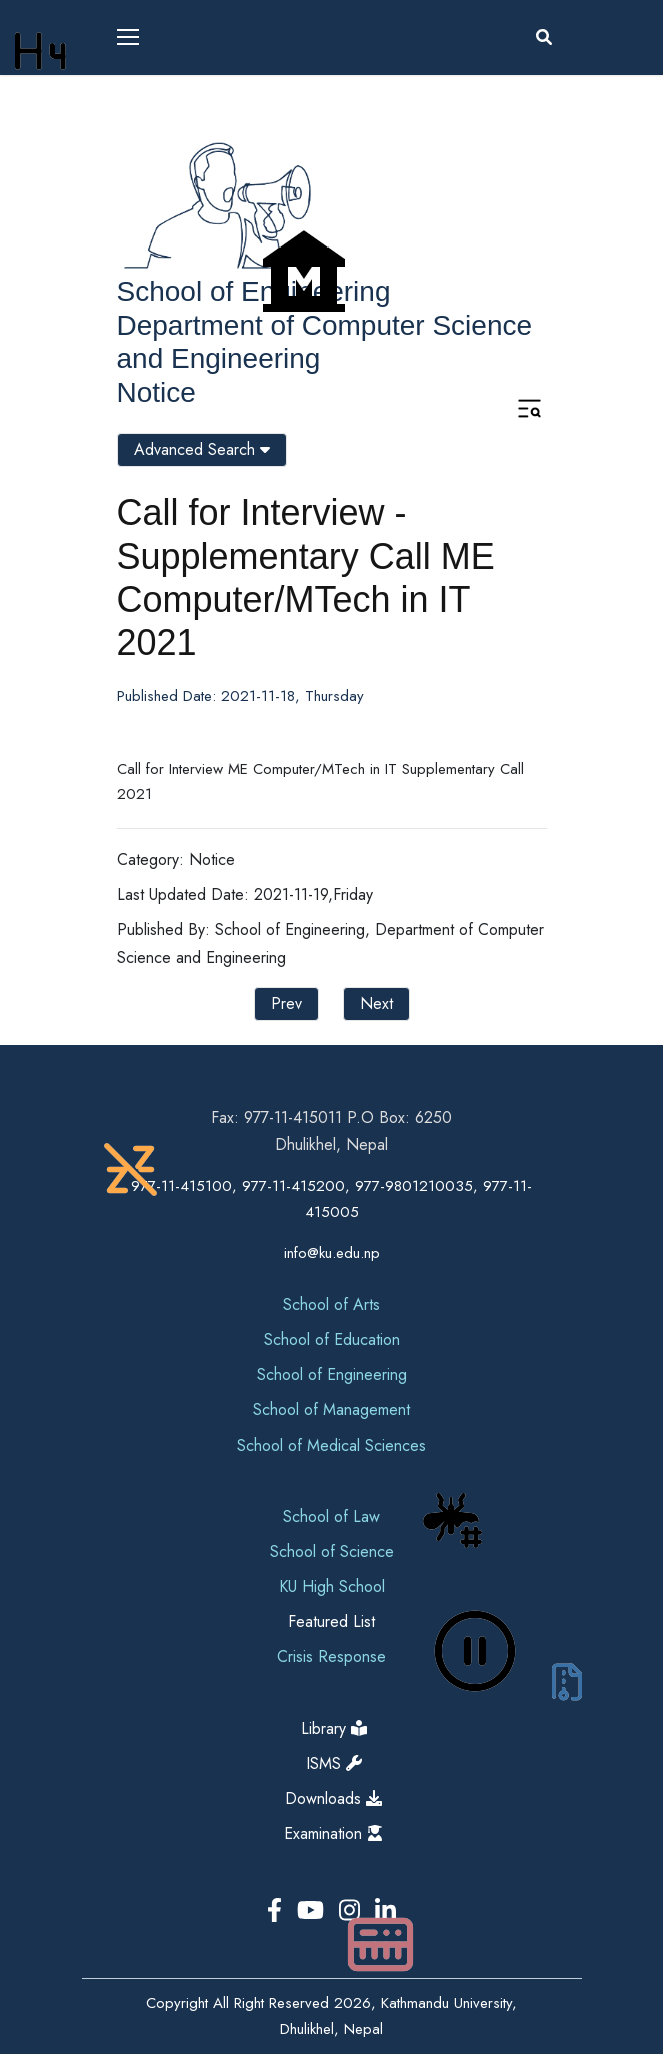 This screenshot has width=663, height=2054. Describe the element at coordinates (475, 1651) in the screenshot. I see `pause media playback` at that location.